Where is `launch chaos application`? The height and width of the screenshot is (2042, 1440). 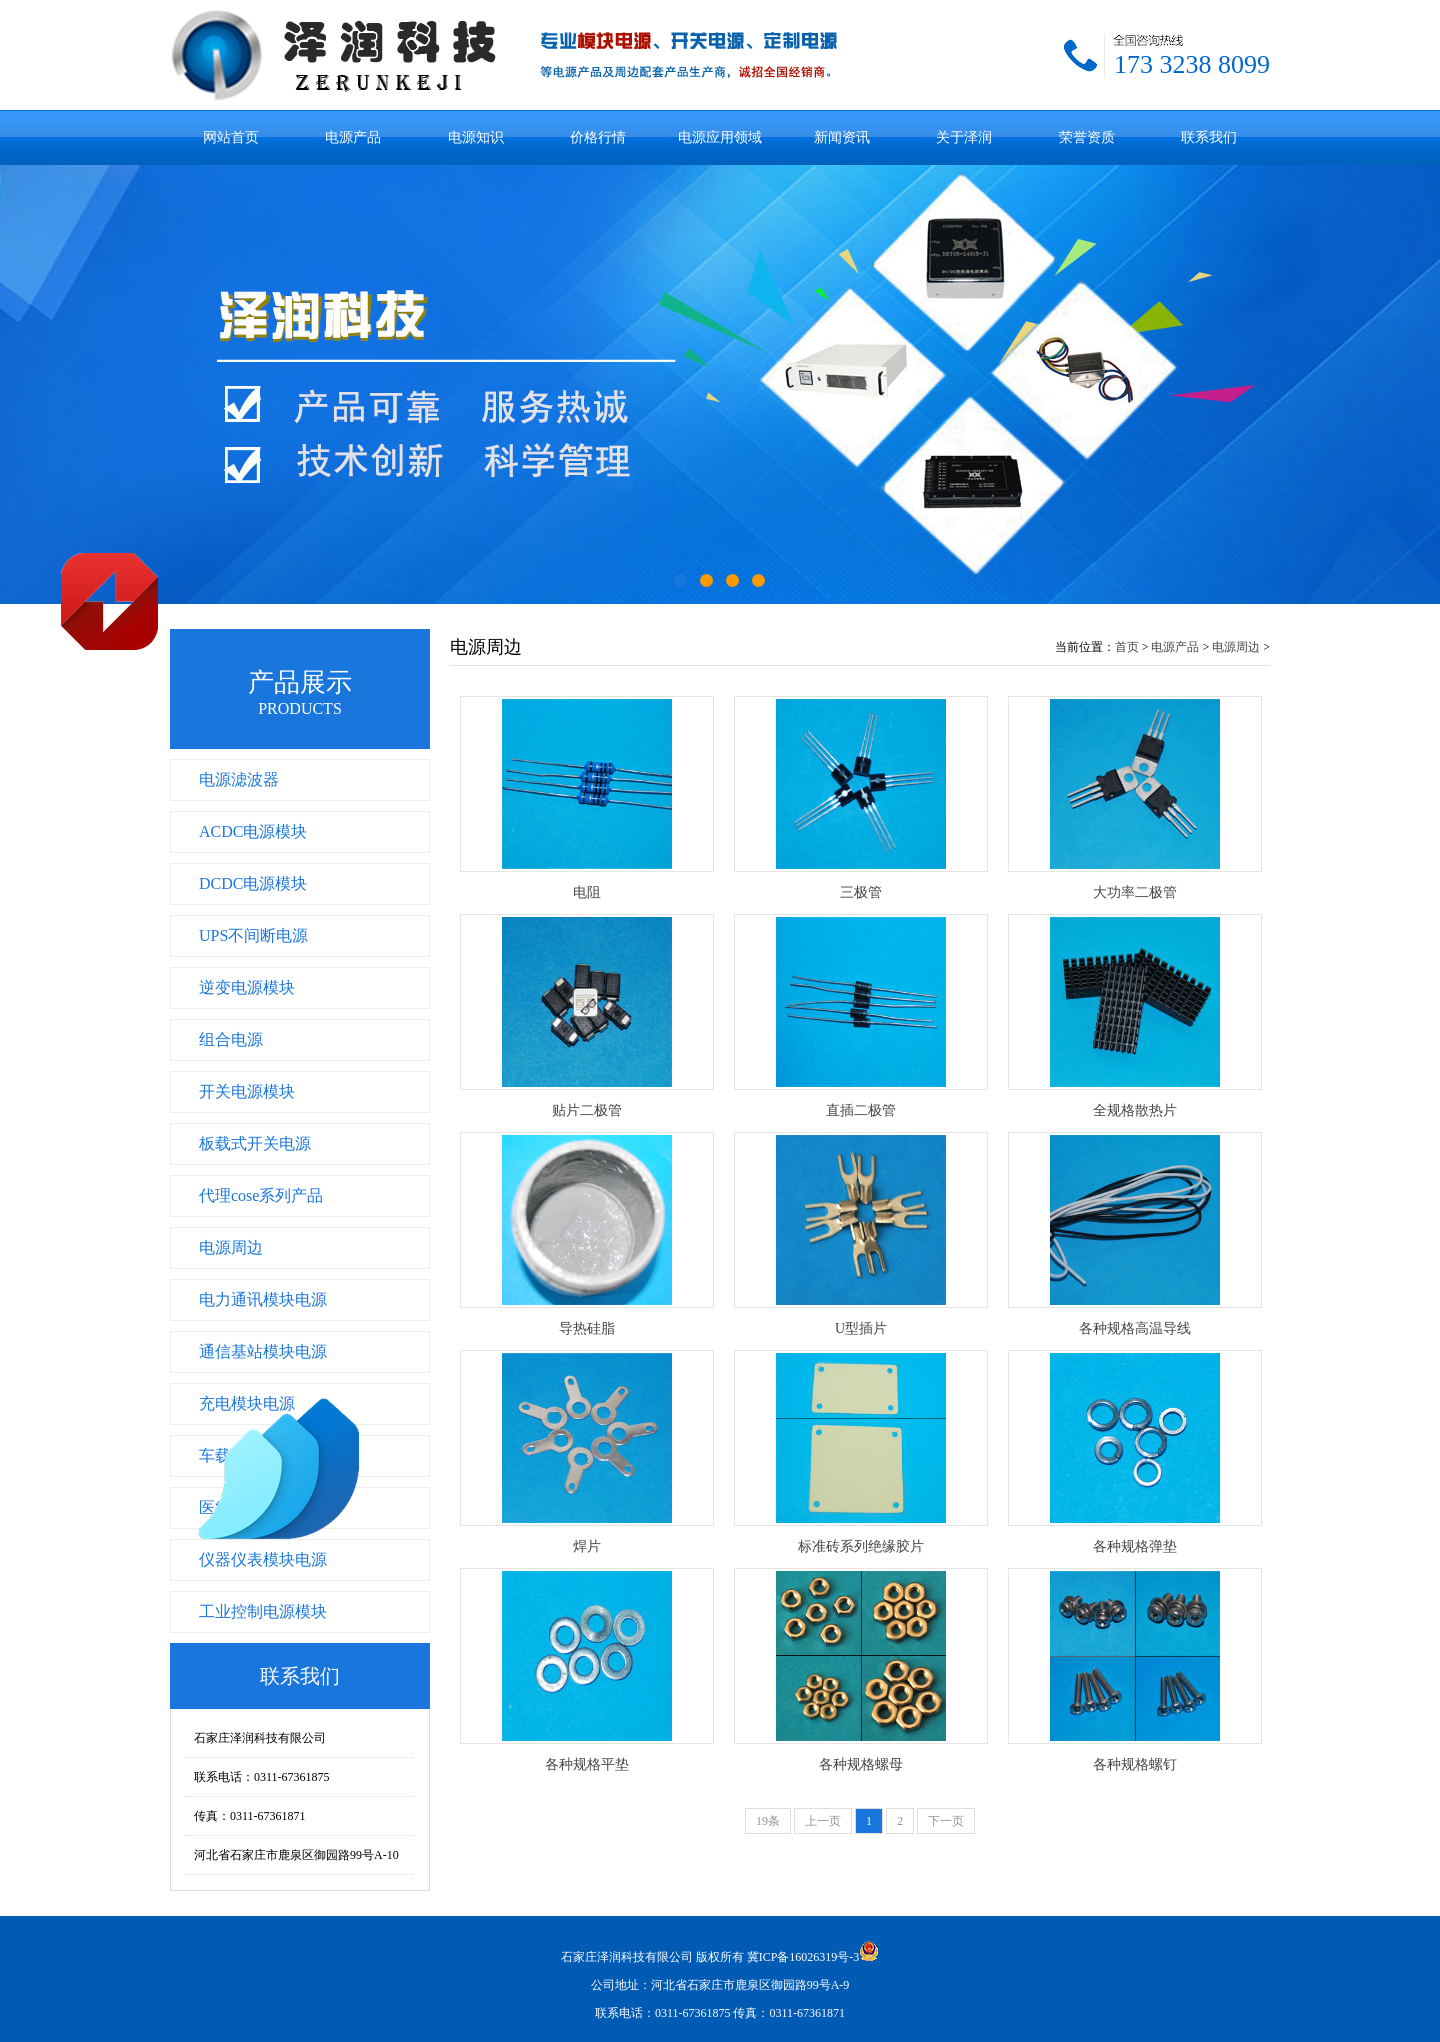
launch chaos application is located at coordinates (109, 601).